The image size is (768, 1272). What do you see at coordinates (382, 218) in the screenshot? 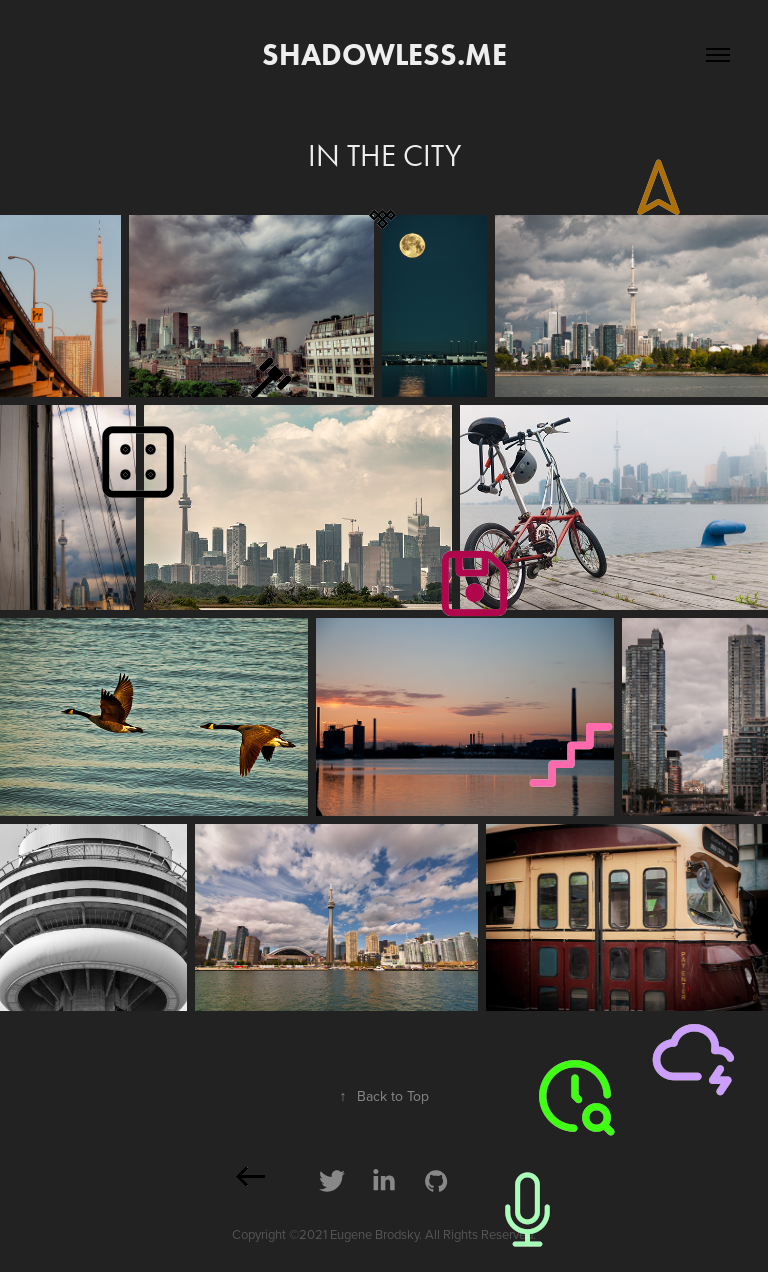
I see `open Tidal music streaming app` at bounding box center [382, 218].